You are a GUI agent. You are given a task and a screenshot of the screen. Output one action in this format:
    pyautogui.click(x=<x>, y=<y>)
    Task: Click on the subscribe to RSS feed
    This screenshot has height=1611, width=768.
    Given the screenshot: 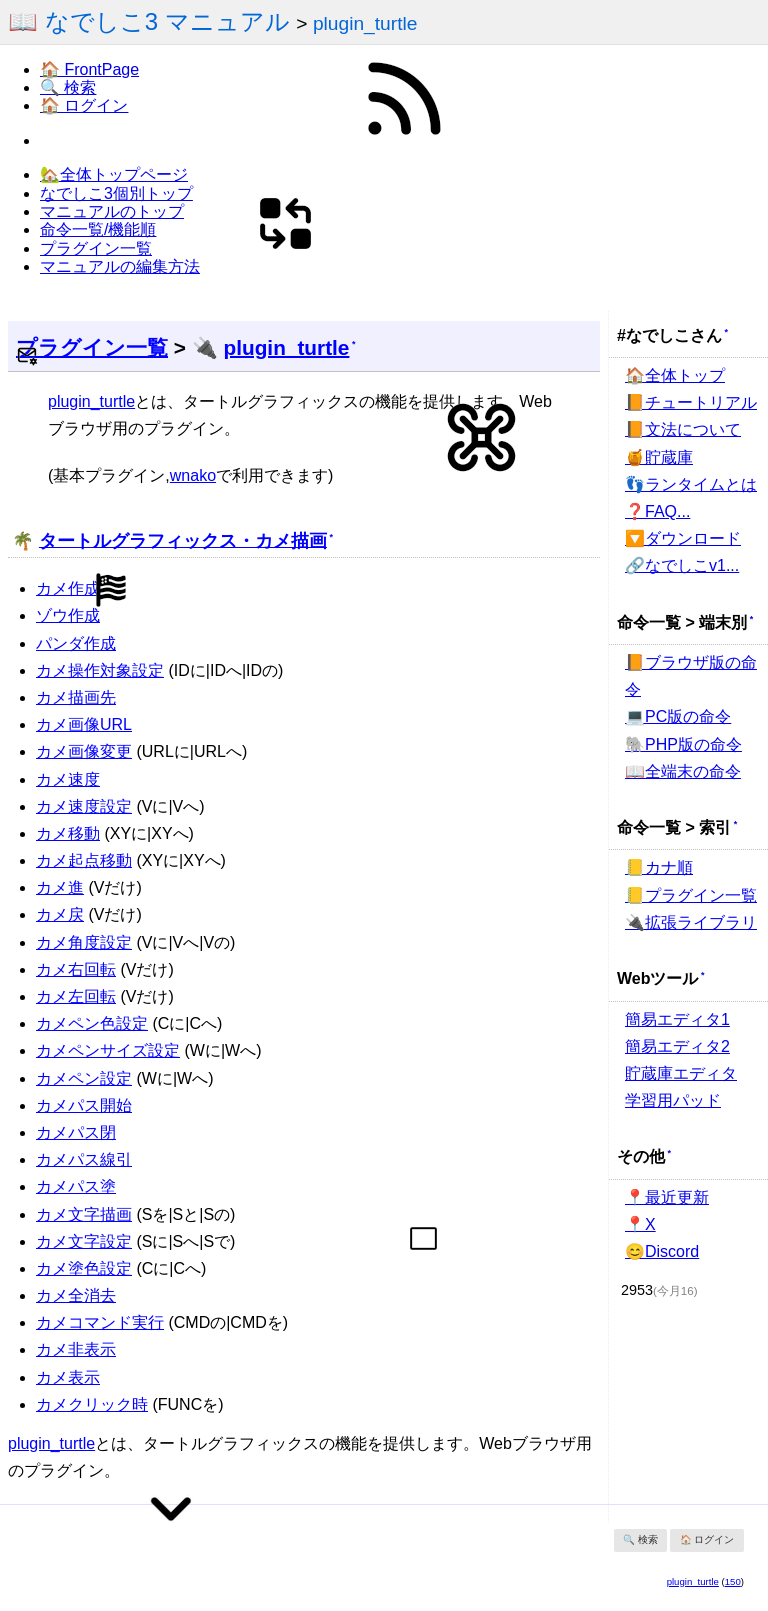 What is the action you would take?
    pyautogui.click(x=399, y=103)
    